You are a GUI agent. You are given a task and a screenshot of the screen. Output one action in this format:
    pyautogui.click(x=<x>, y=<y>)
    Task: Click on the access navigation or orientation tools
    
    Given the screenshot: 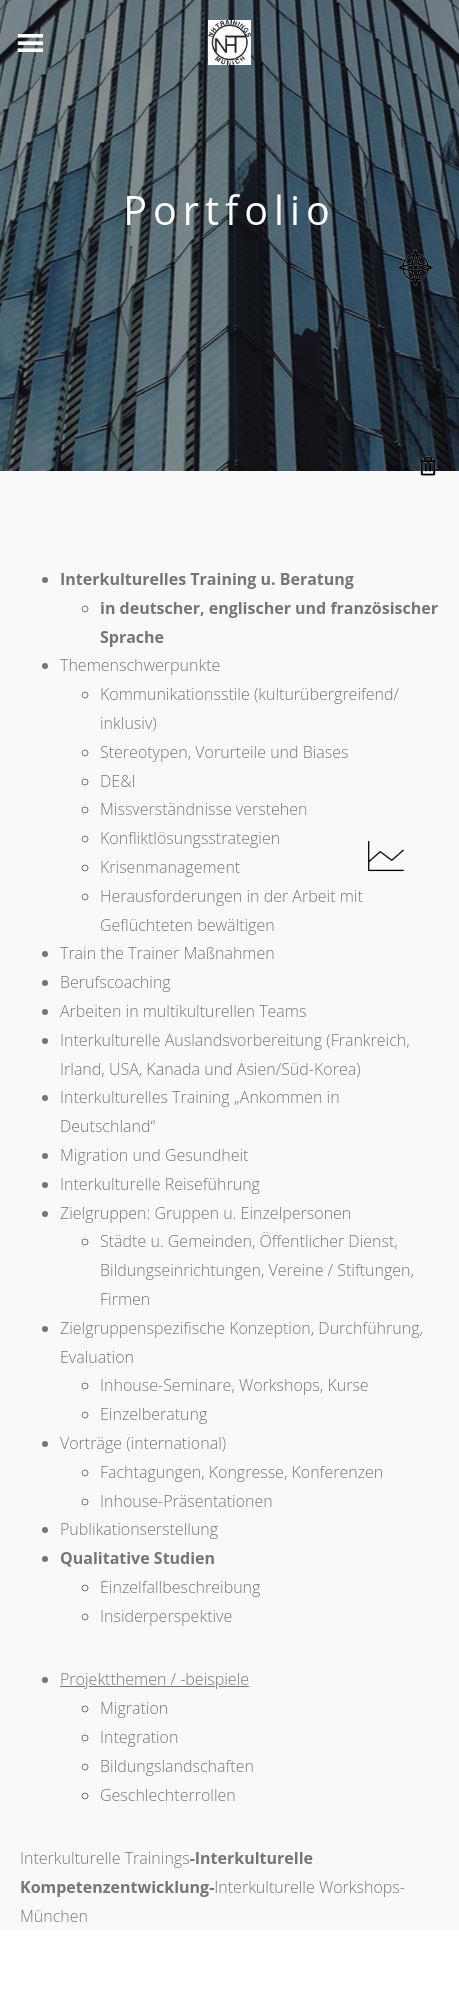 What is the action you would take?
    pyautogui.click(x=415, y=267)
    